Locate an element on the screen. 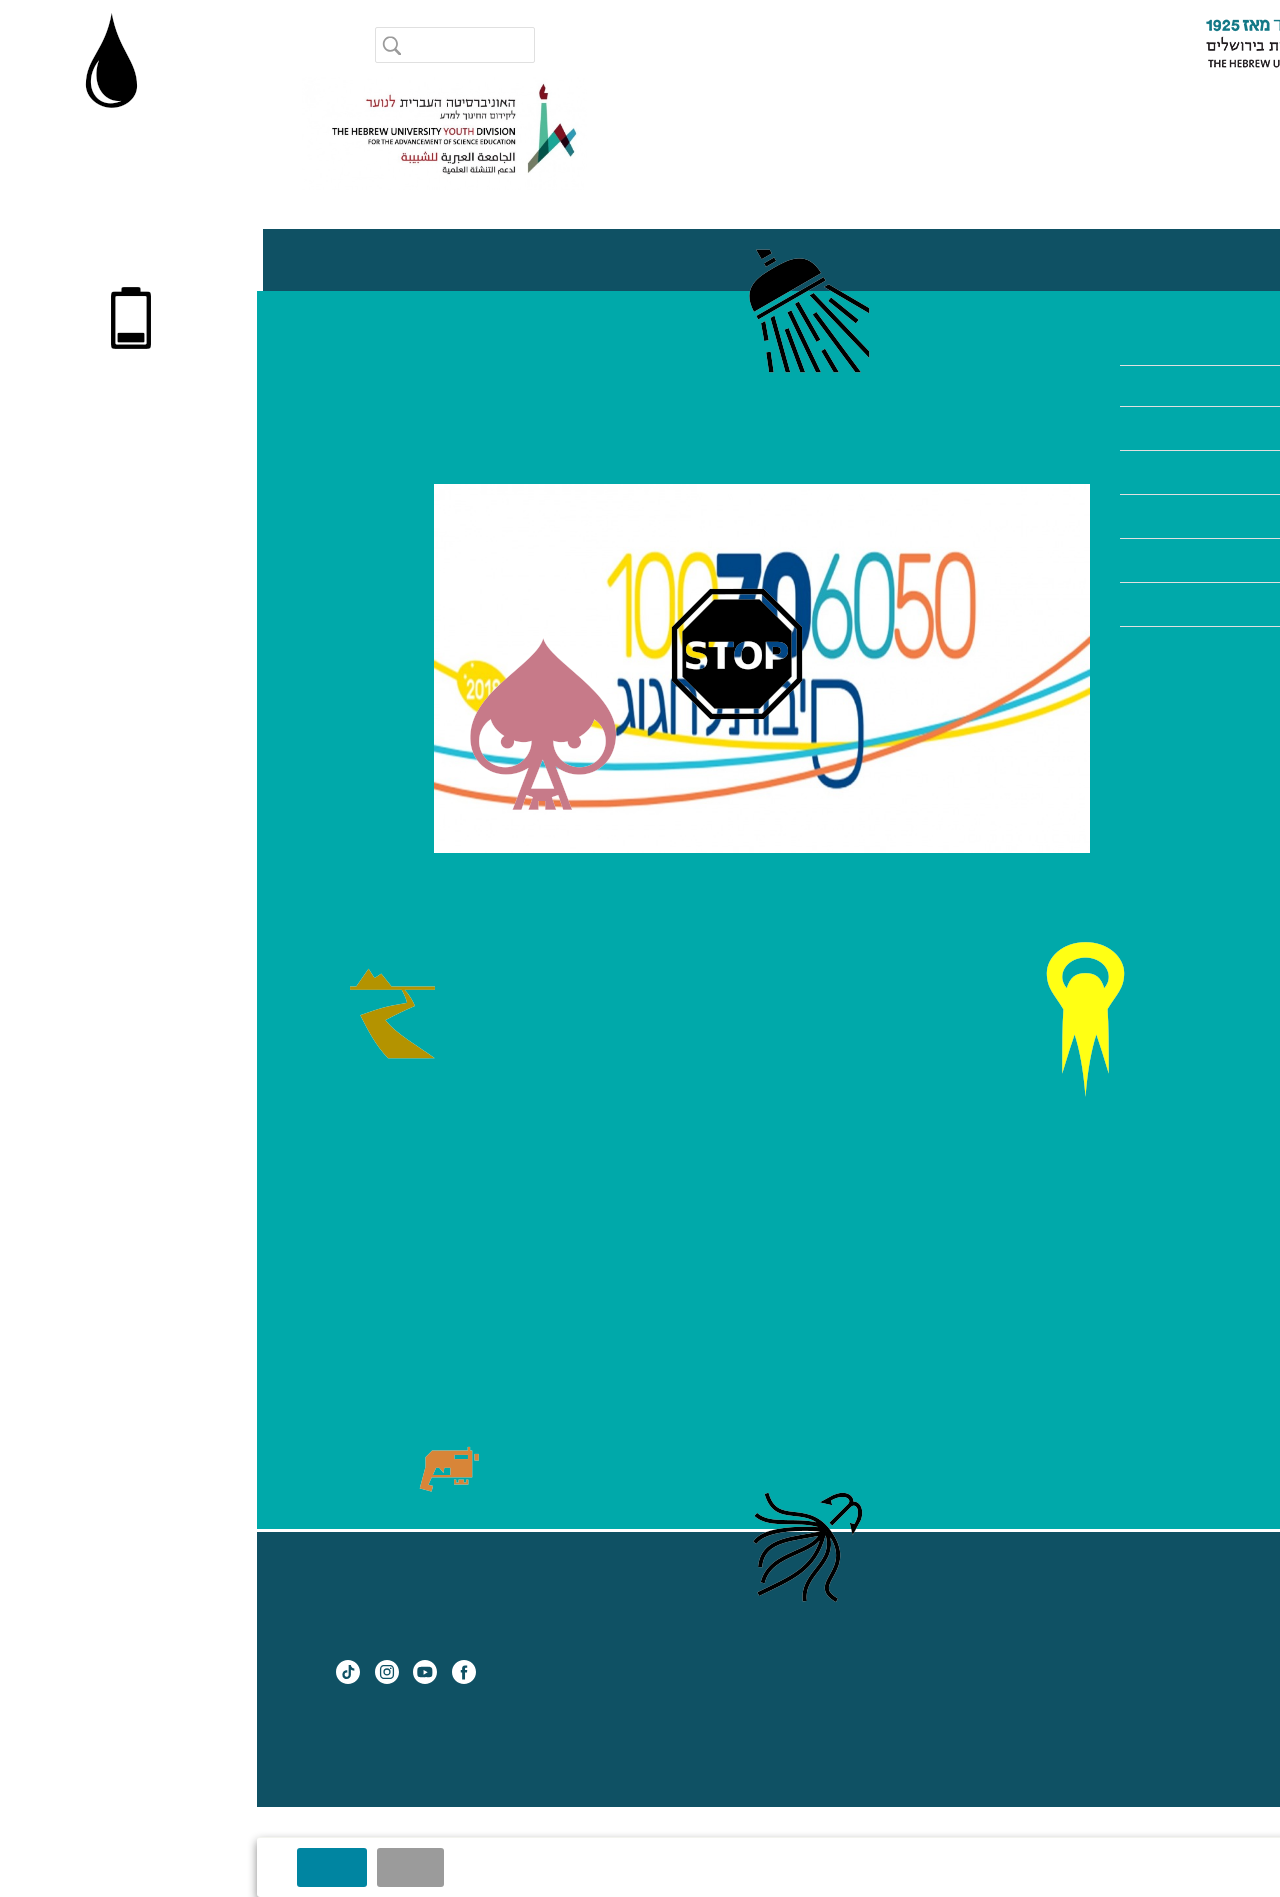 This screenshot has width=1280, height=1897. select bolter weapon in game inventory is located at coordinates (449, 1470).